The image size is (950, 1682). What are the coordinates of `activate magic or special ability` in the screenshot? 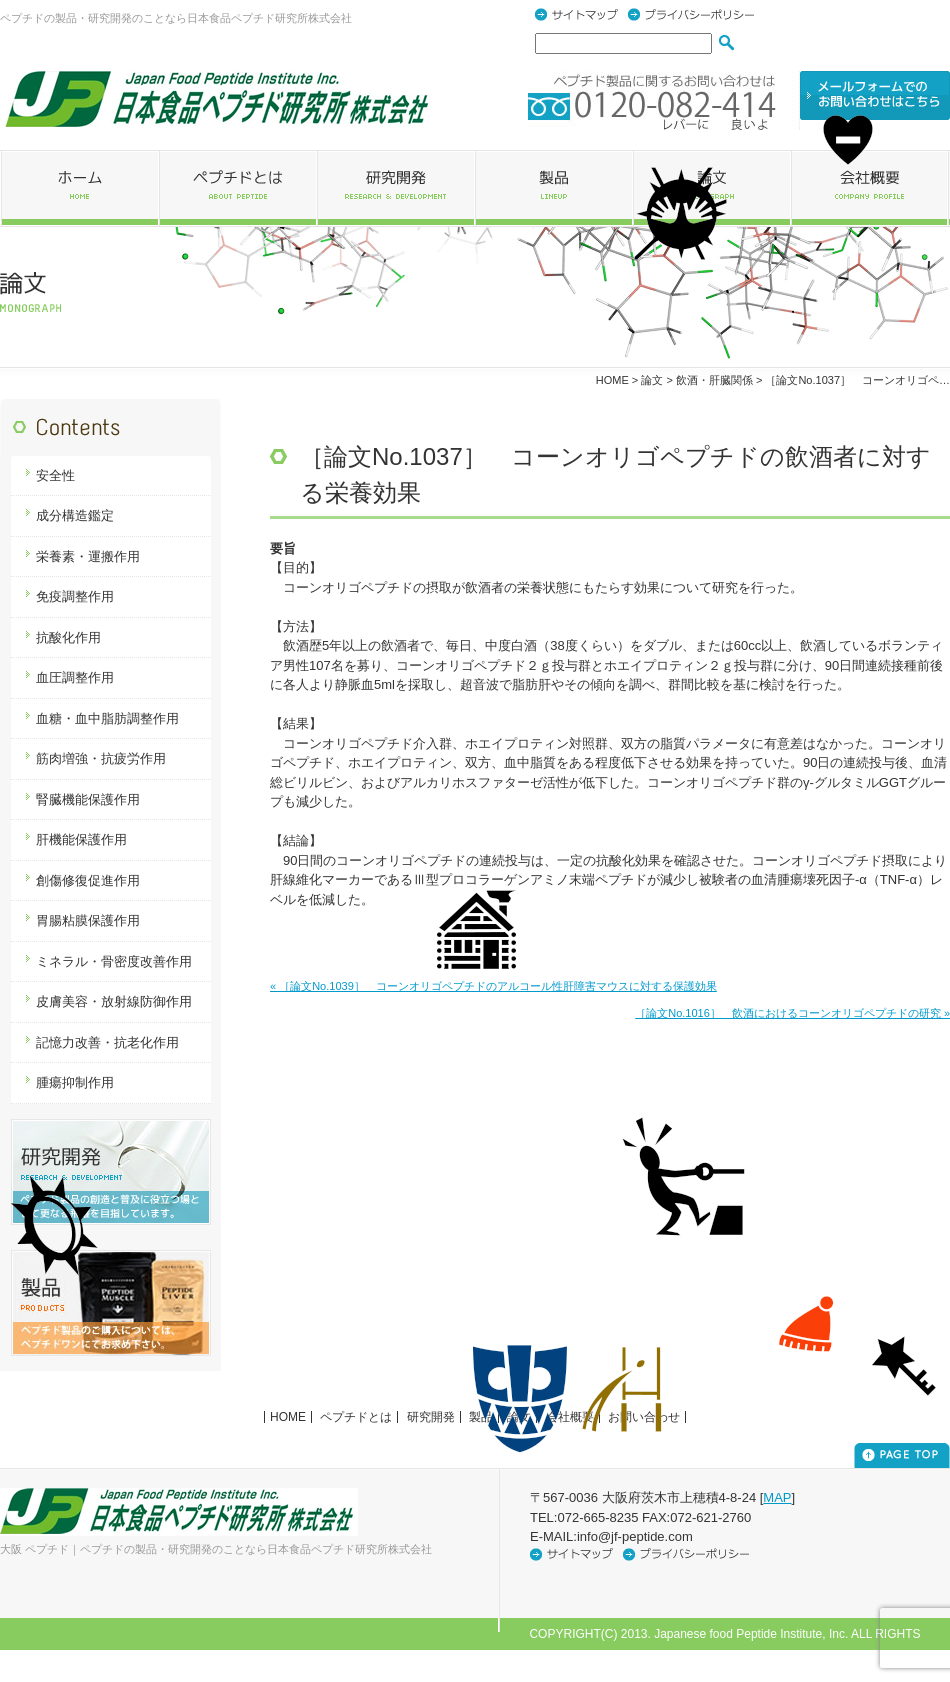 It's located at (680, 213).